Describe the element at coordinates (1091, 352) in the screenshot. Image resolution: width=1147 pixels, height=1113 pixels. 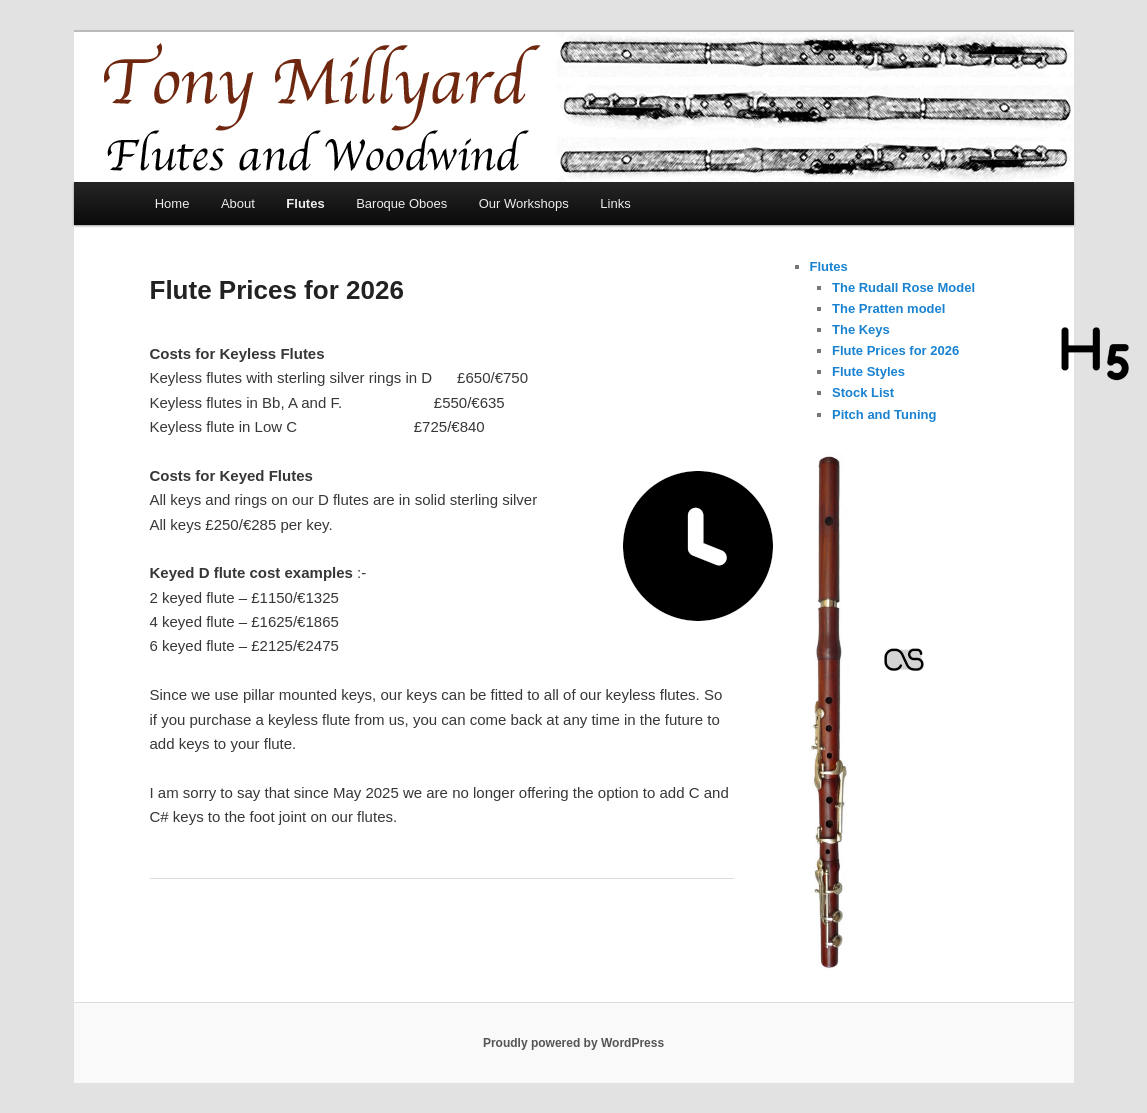
I see `format text as heading level 5` at that location.